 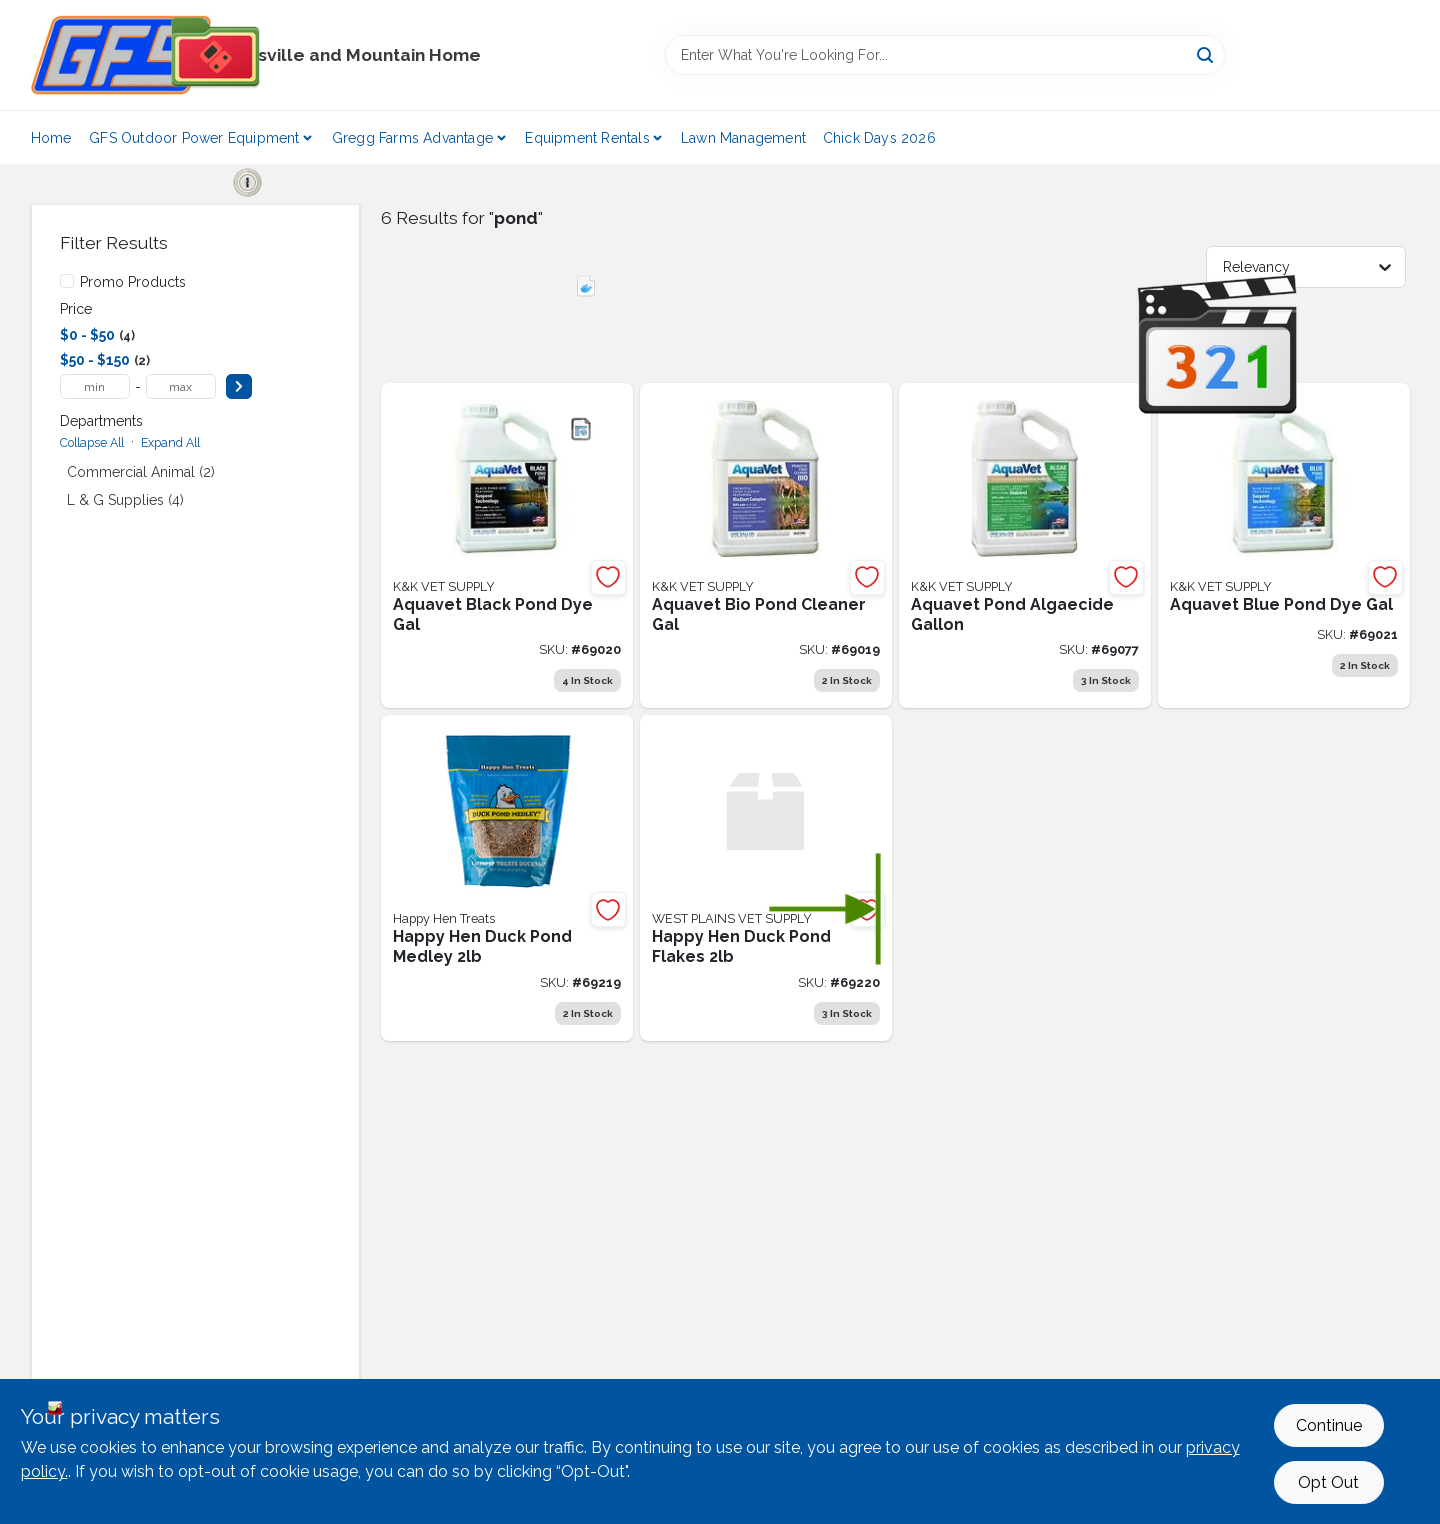 What do you see at coordinates (1217, 356) in the screenshot?
I see `open folder containing media player classic files` at bounding box center [1217, 356].